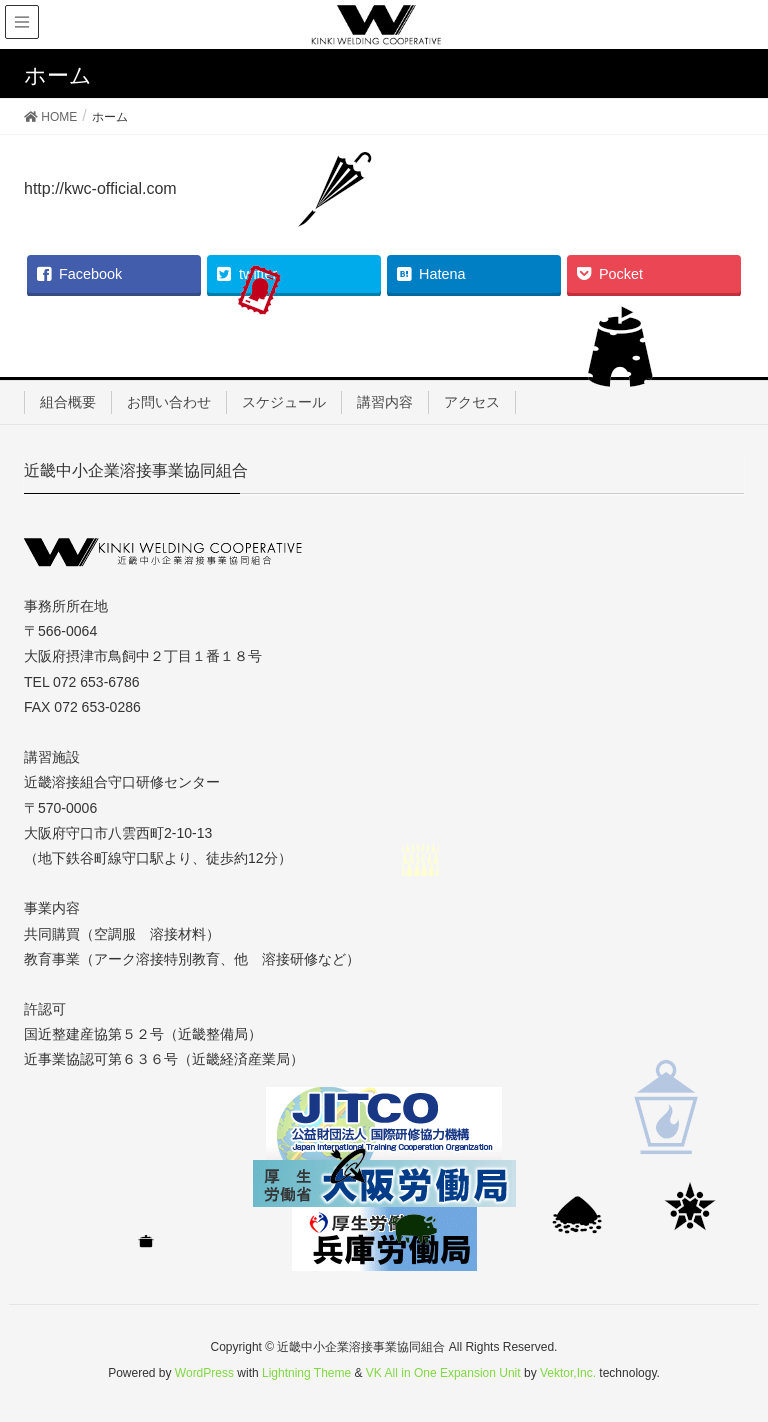  What do you see at coordinates (577, 1215) in the screenshot?
I see `indicates powder or granular material in inventory` at bounding box center [577, 1215].